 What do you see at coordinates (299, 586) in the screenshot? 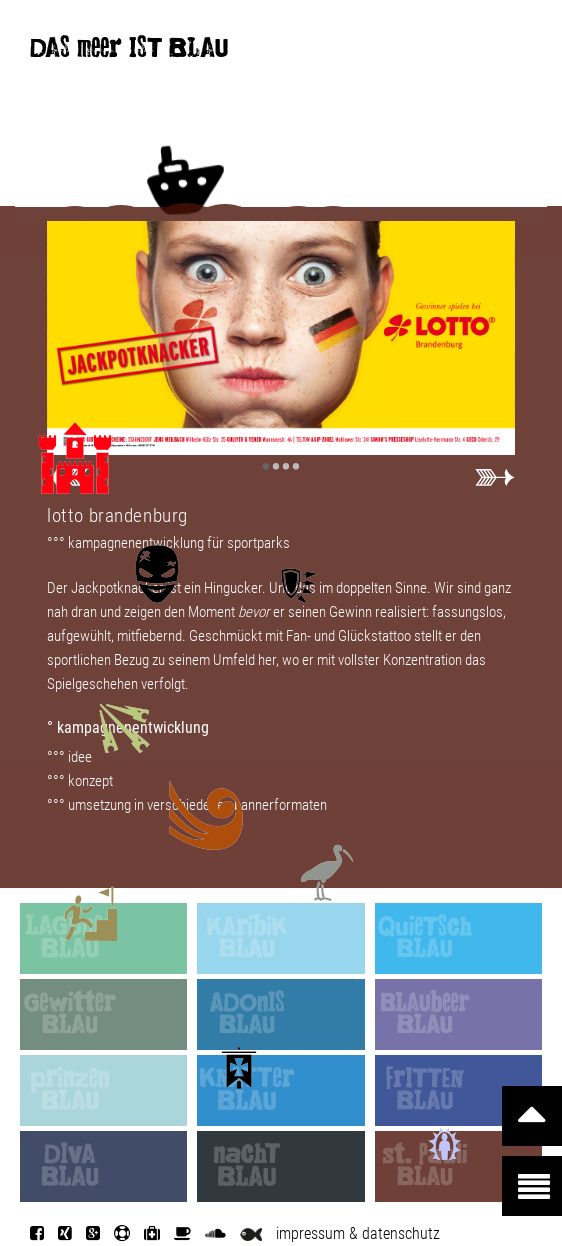
I see `indicates damage blocked or deflected` at bounding box center [299, 586].